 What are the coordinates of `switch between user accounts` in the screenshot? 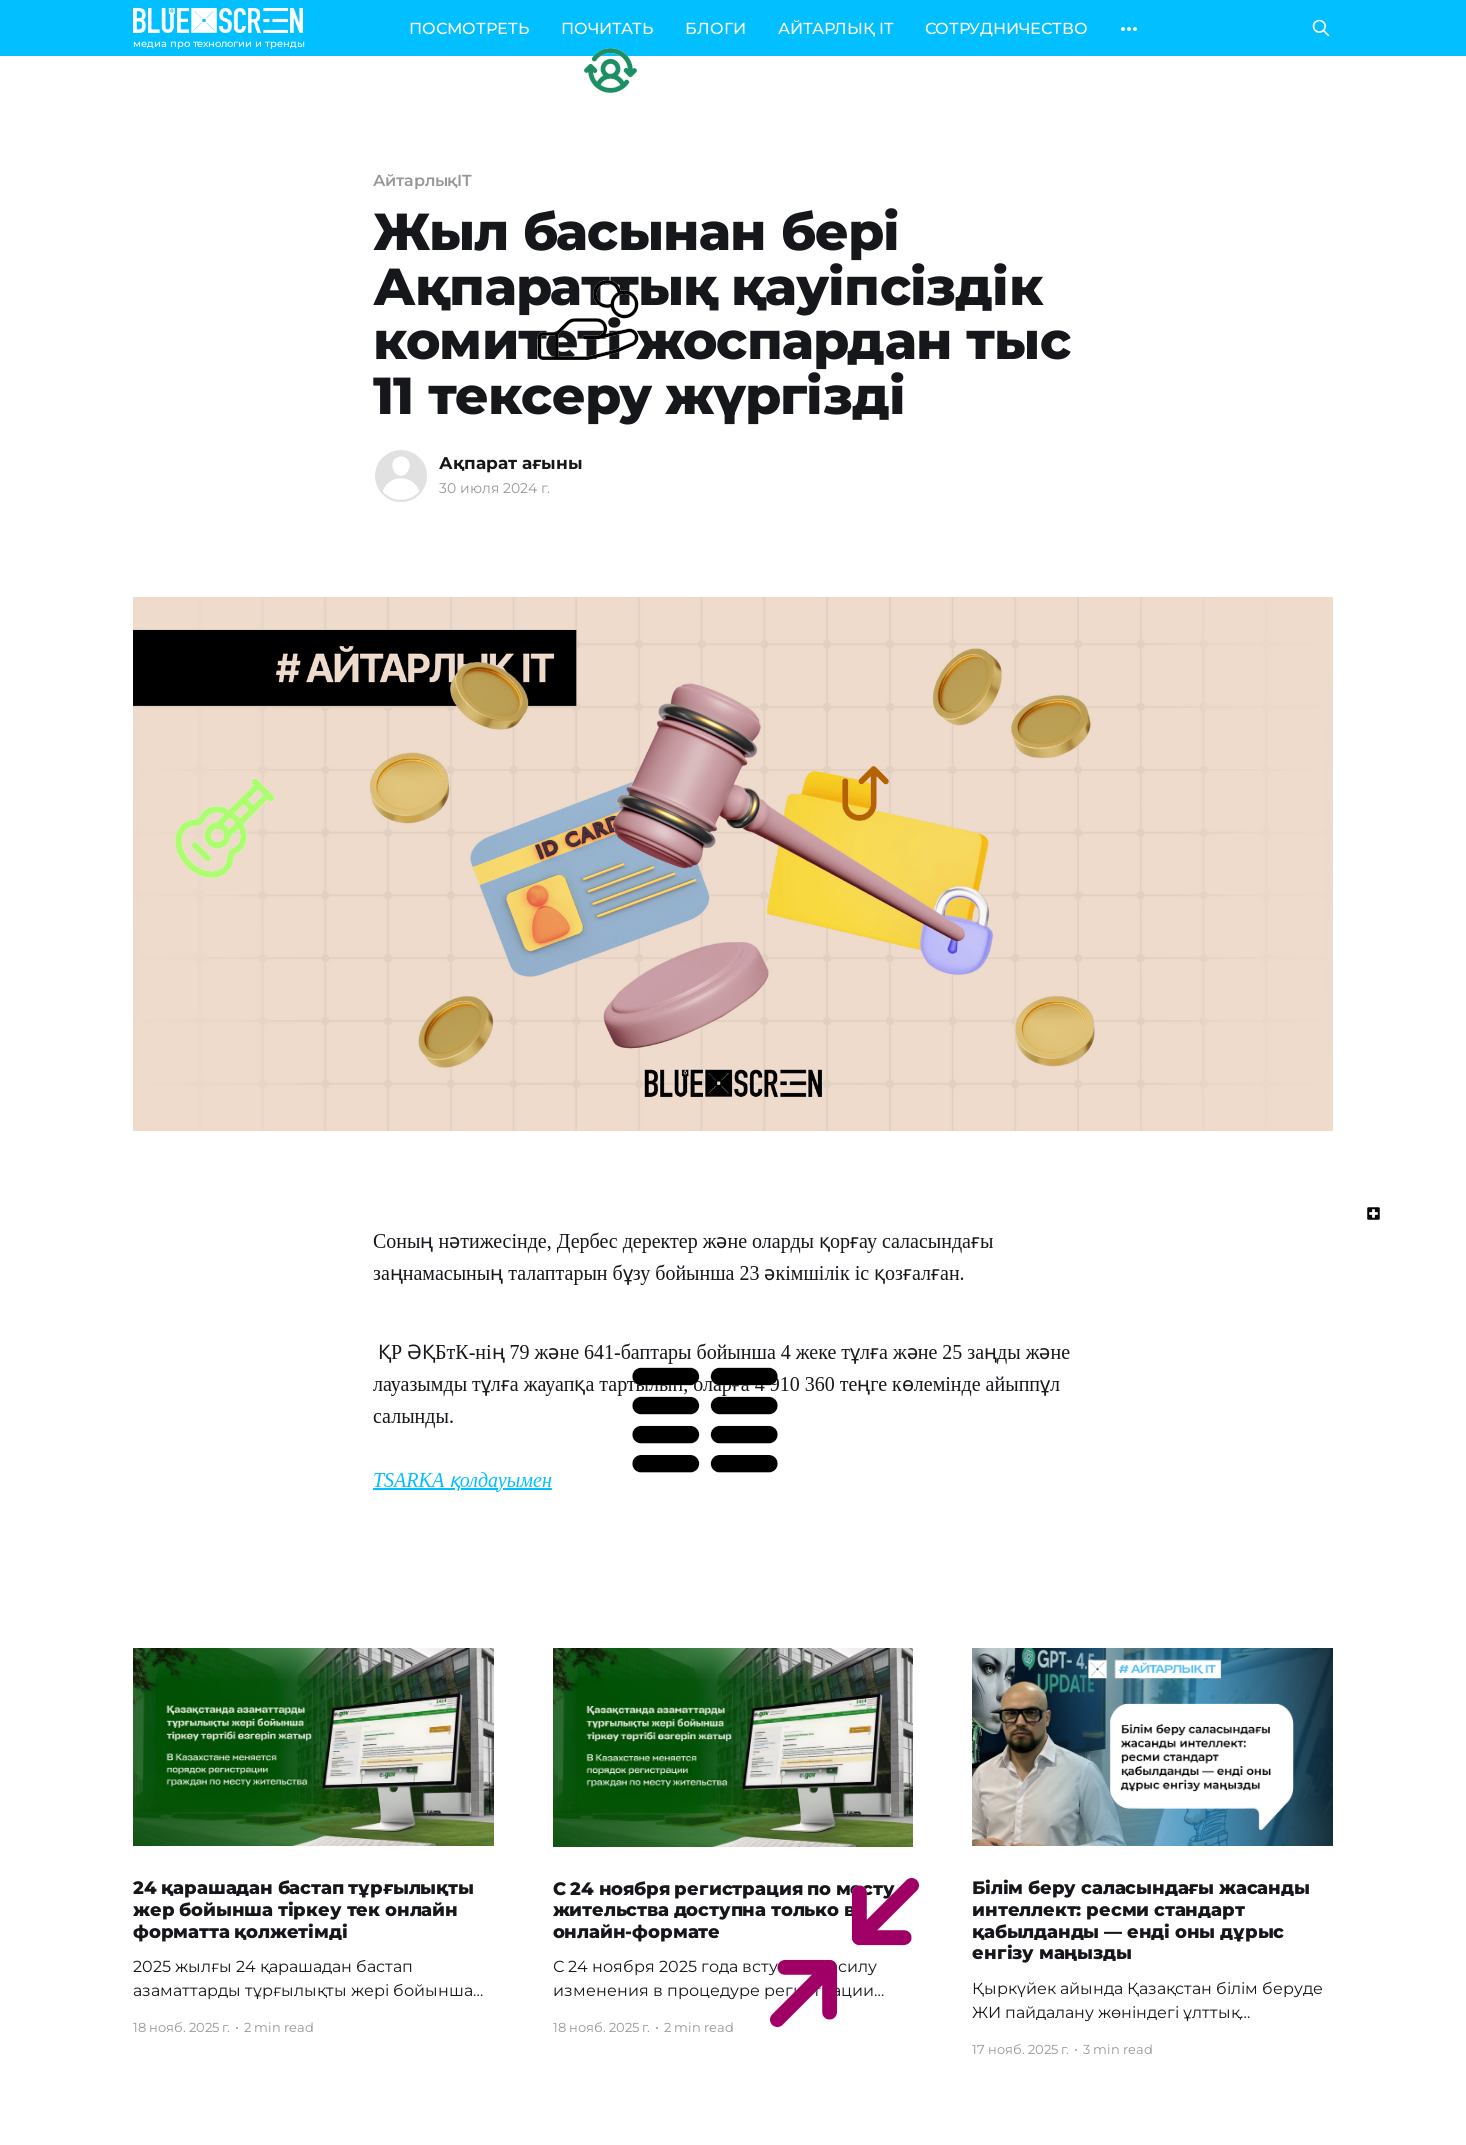 It's located at (610, 70).